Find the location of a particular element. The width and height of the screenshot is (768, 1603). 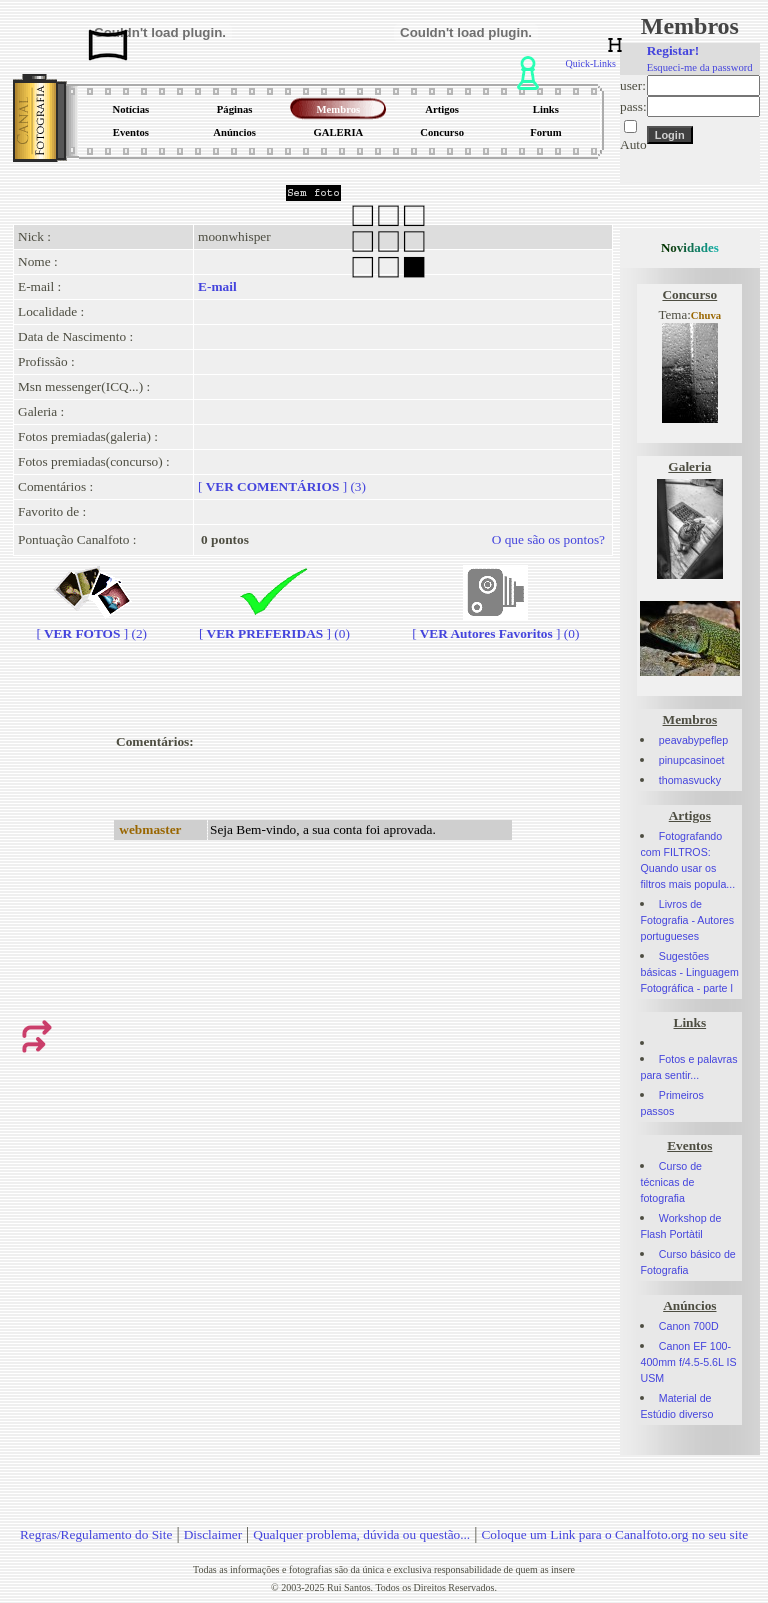

insert a heading or header text is located at coordinates (615, 45).